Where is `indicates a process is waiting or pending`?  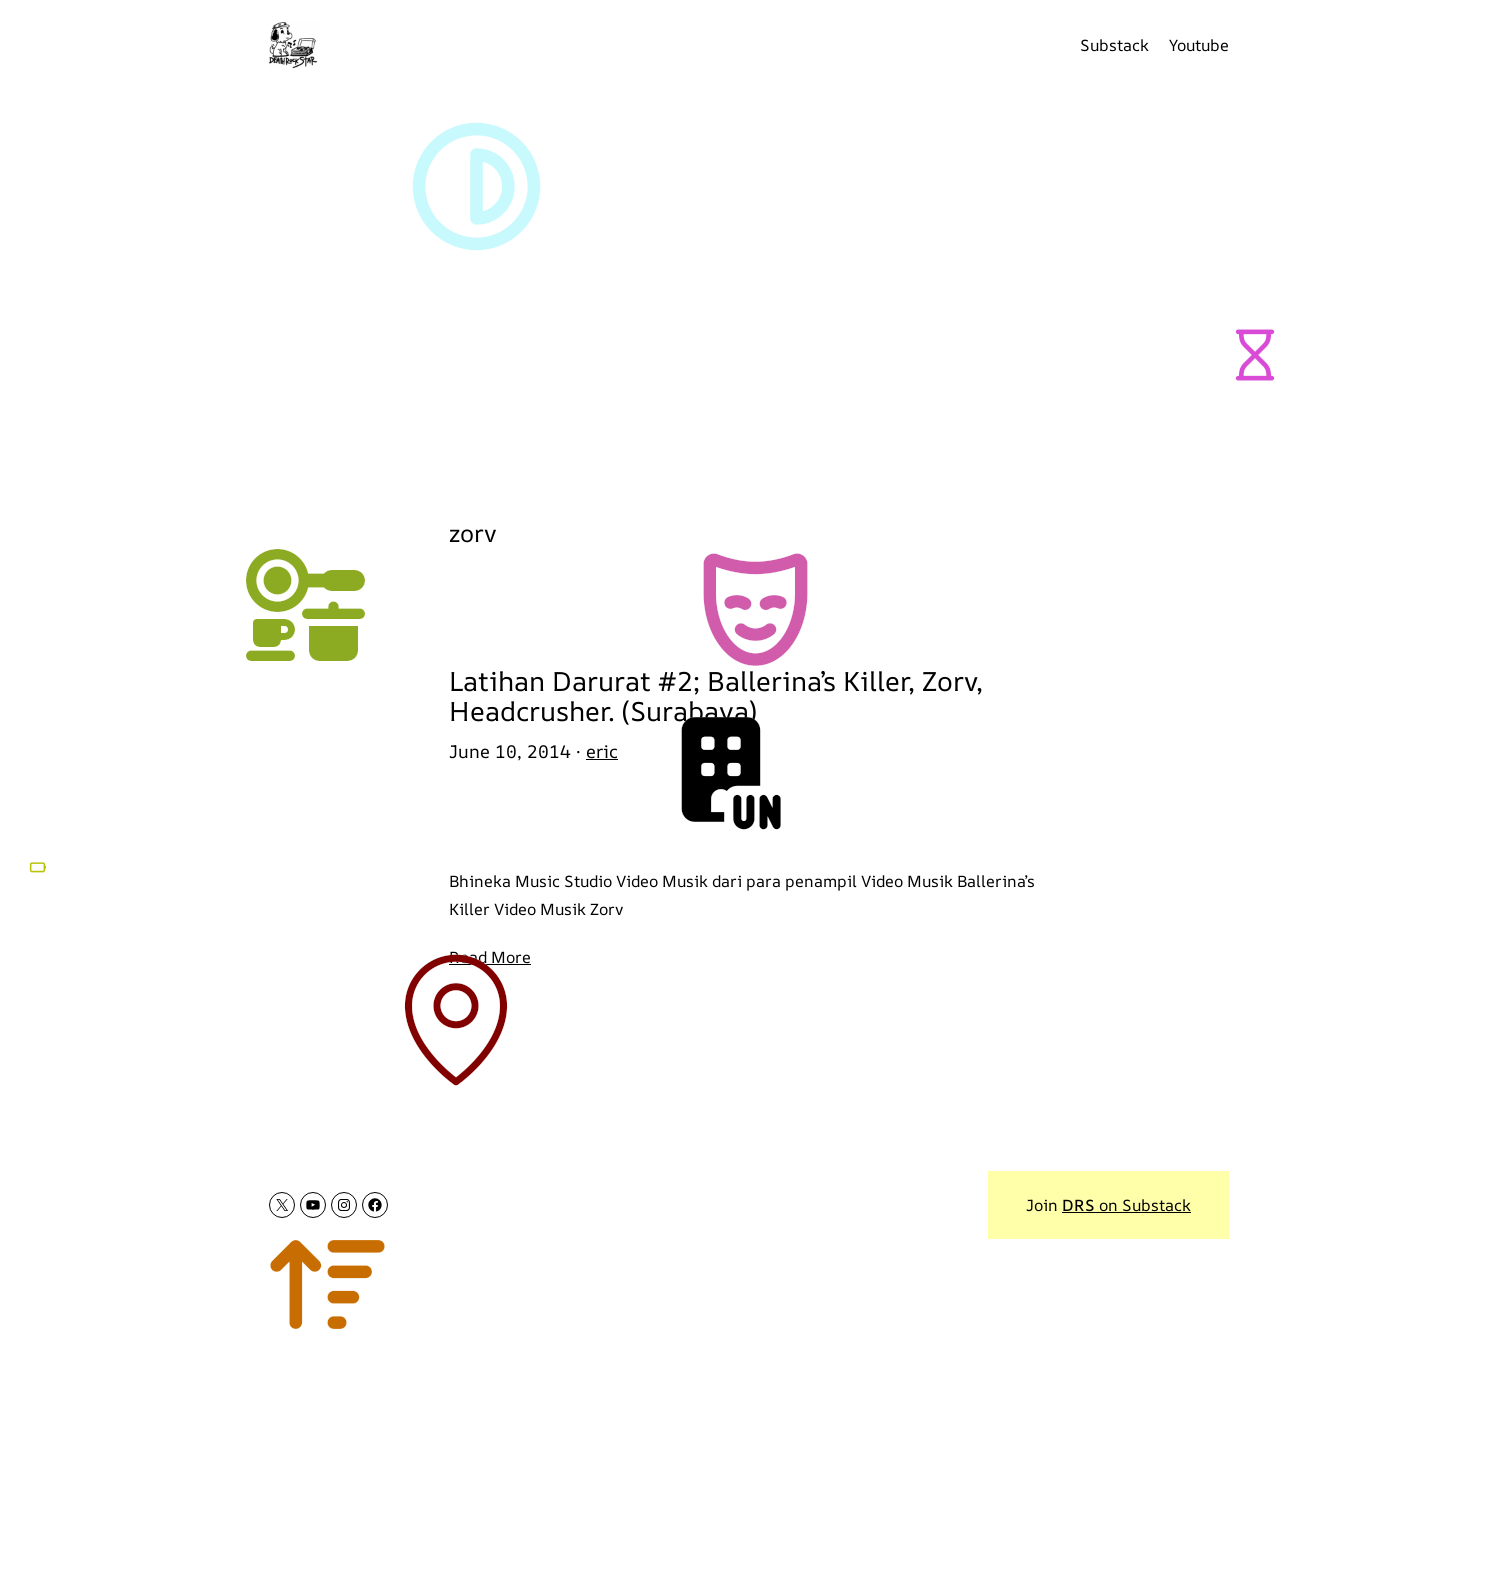
indicates a process is waiting or pending is located at coordinates (1255, 355).